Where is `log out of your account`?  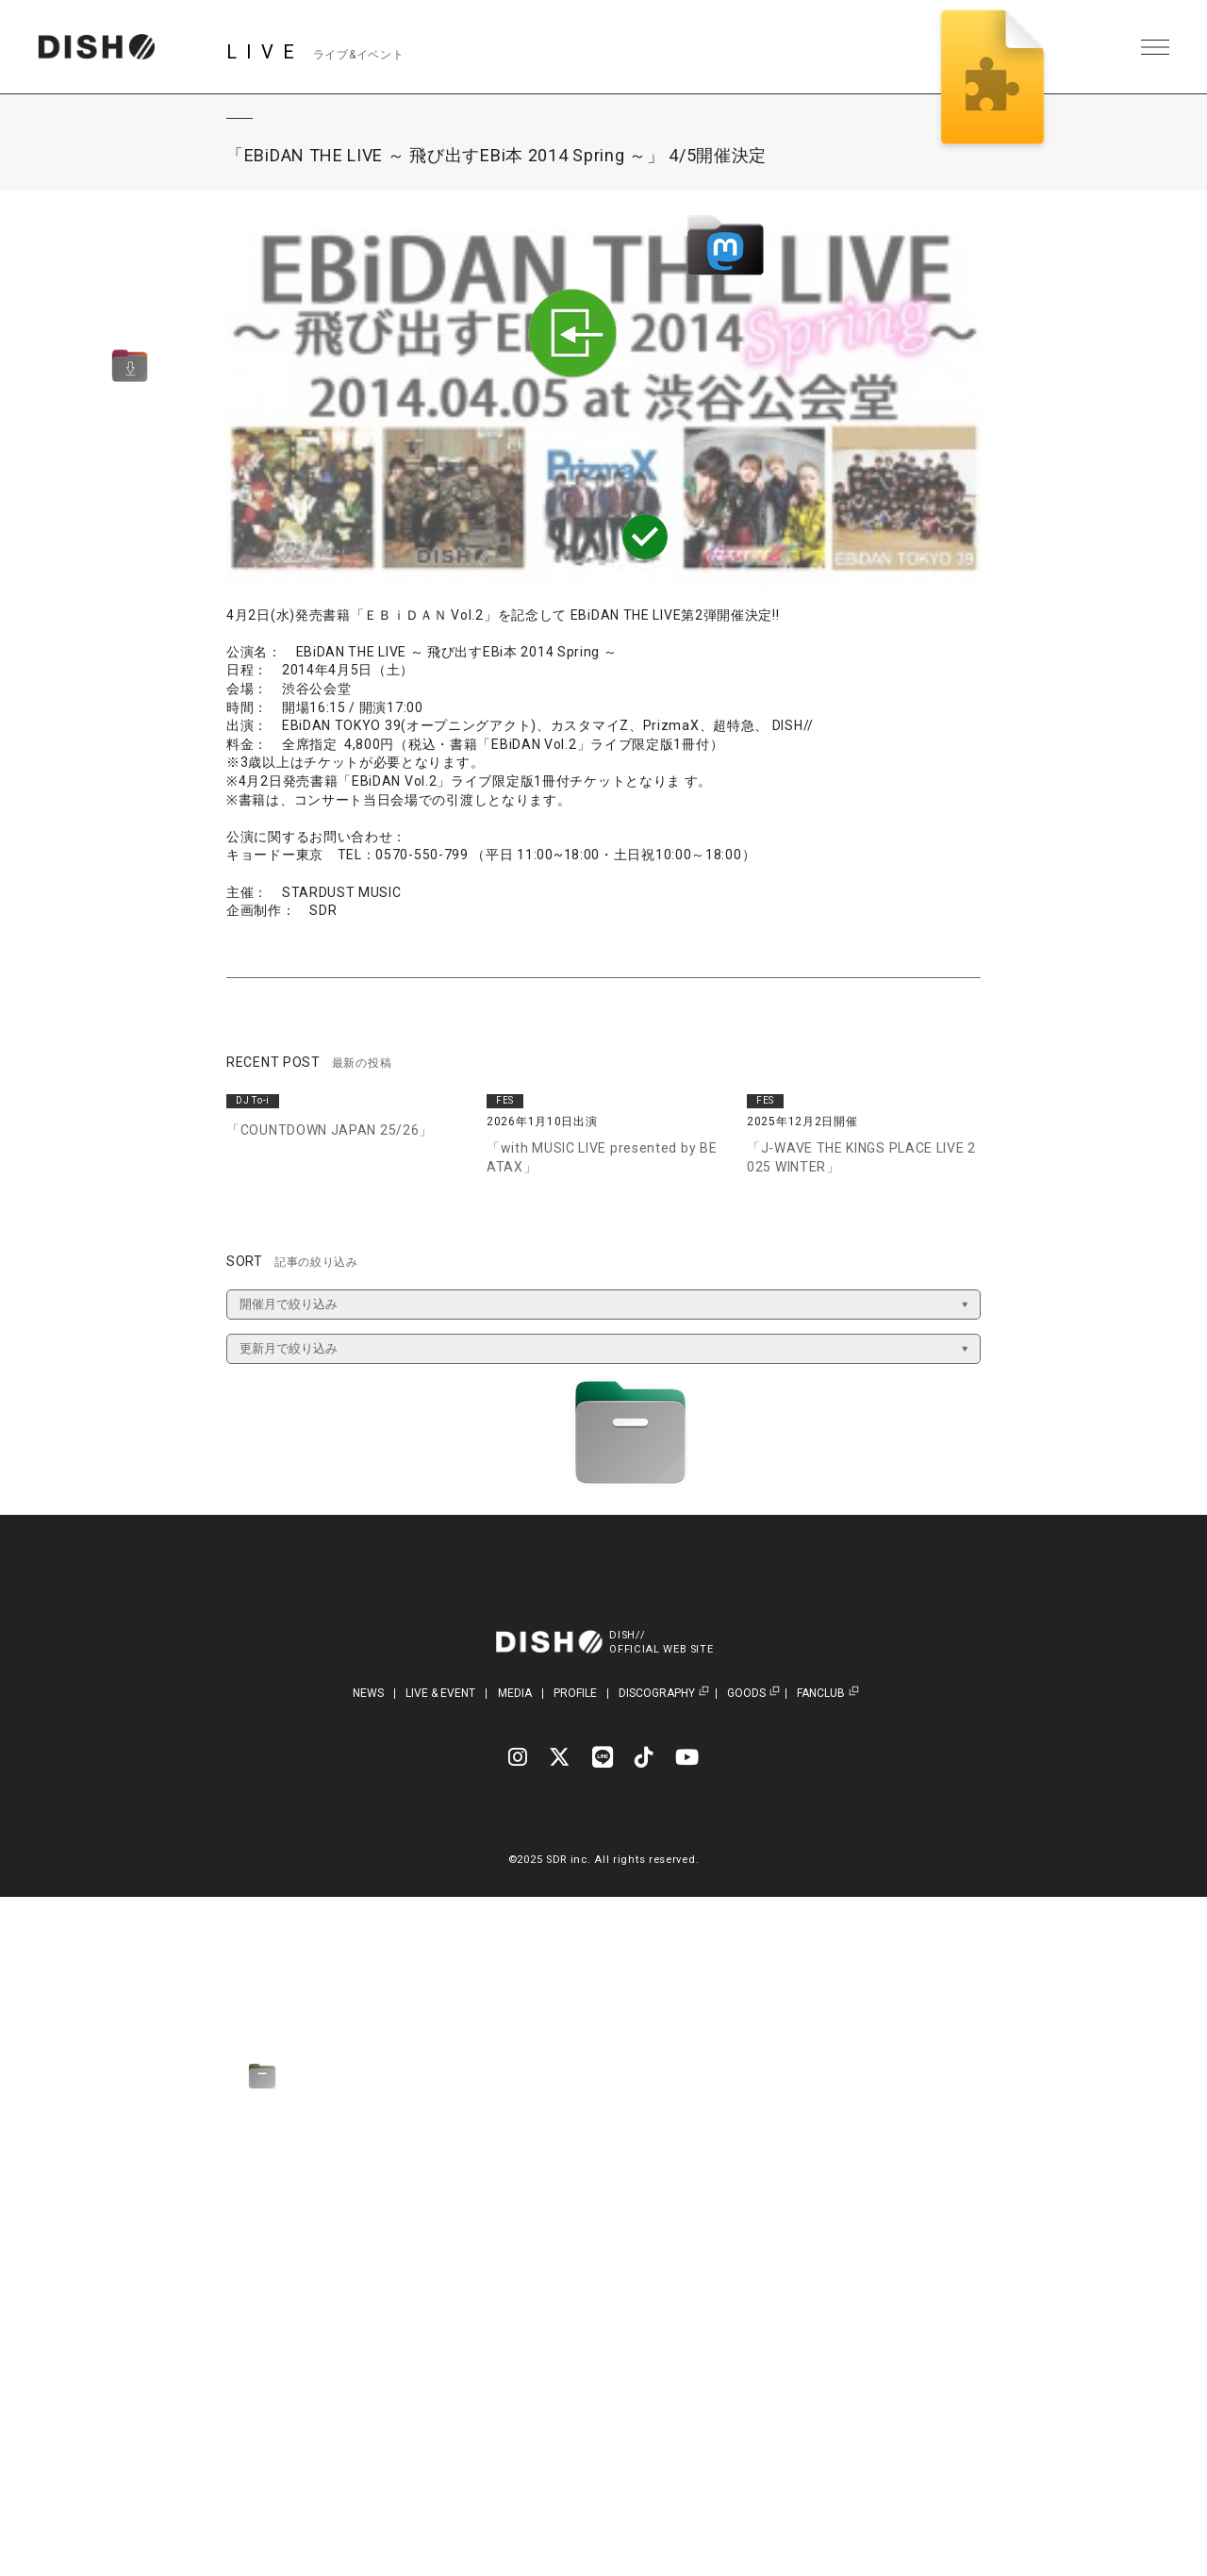 log out of your account is located at coordinates (572, 333).